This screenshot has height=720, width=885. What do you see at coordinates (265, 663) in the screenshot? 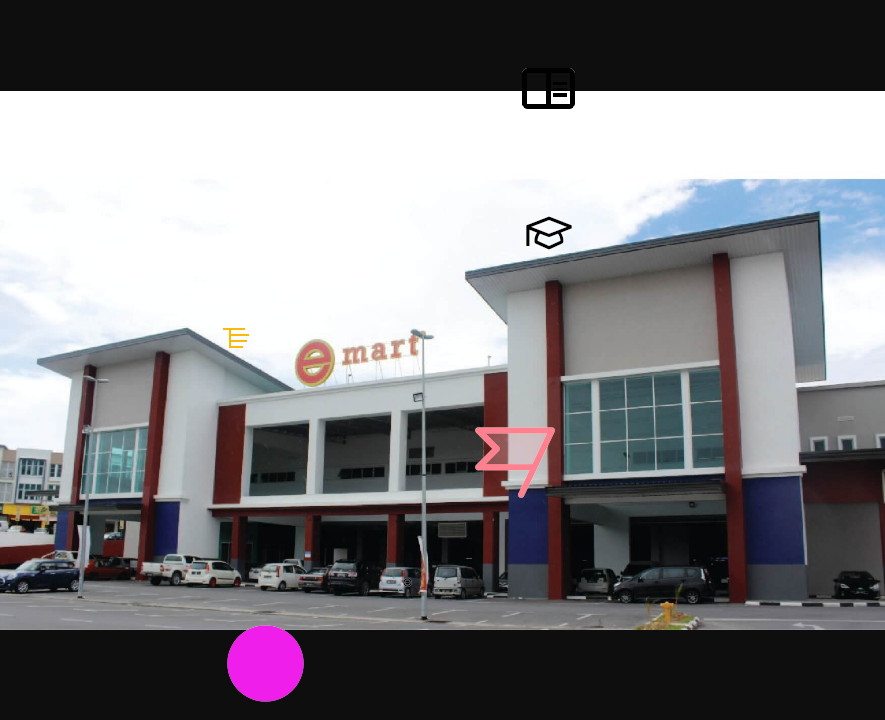
I see `indicates a selected or active state` at bounding box center [265, 663].